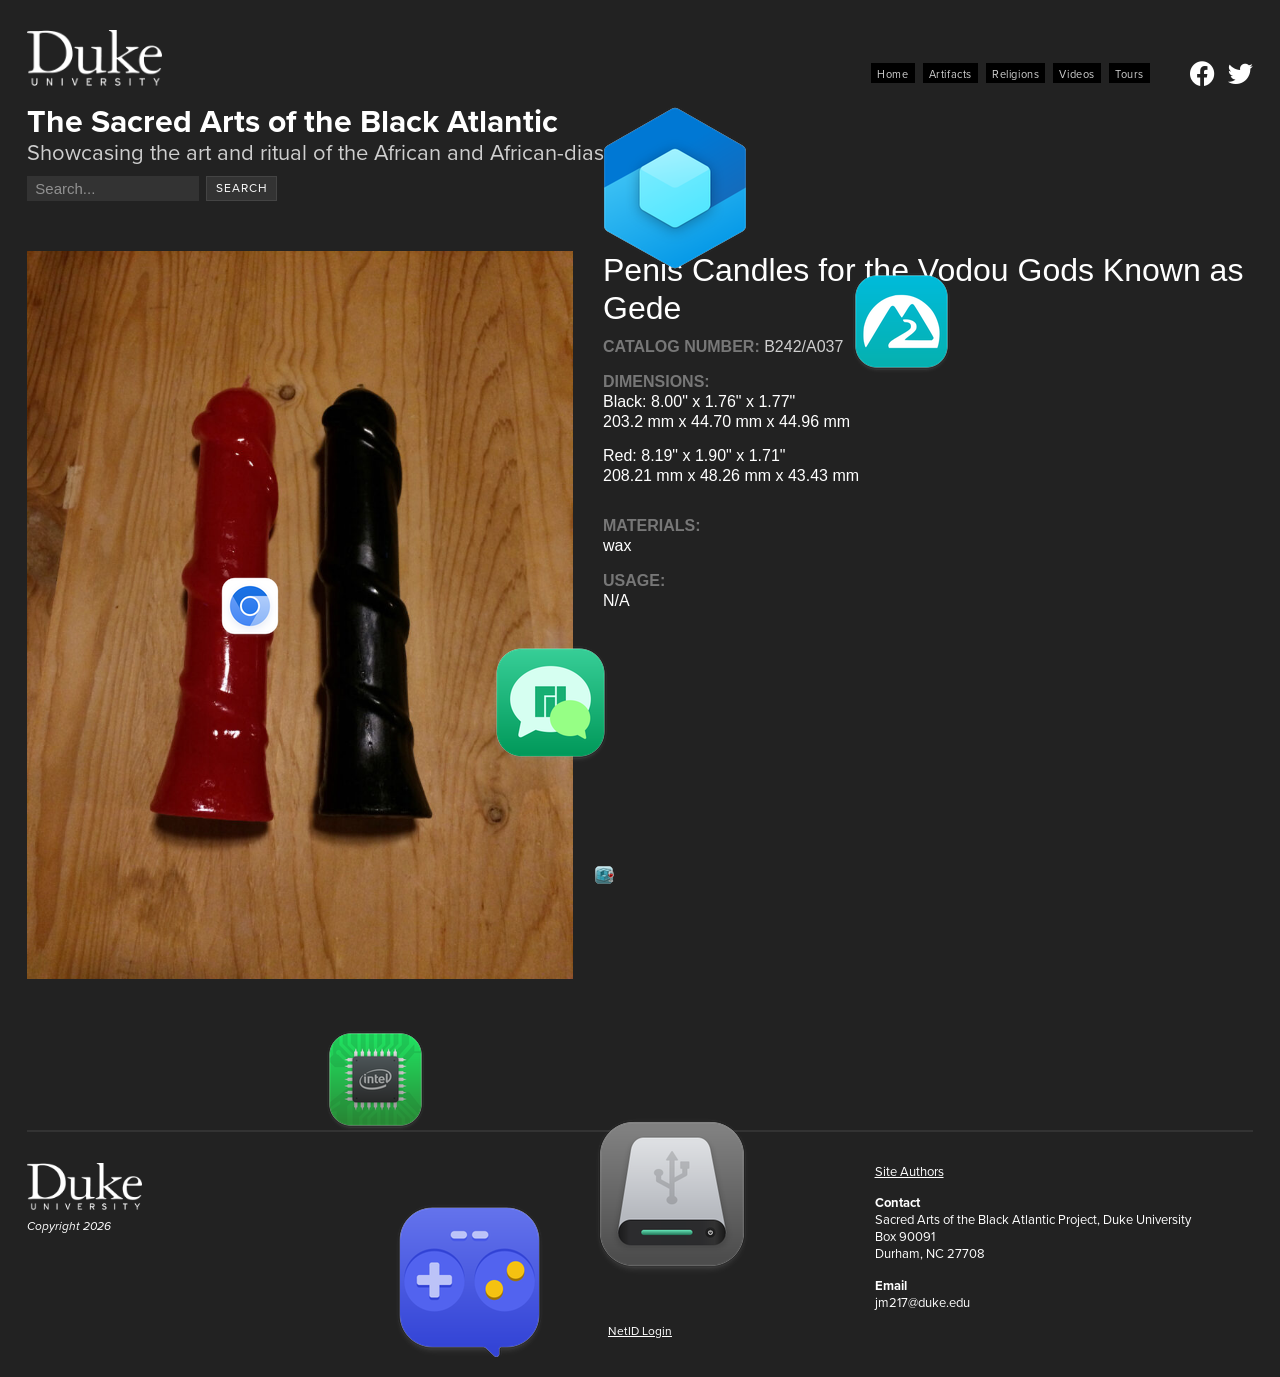 The width and height of the screenshot is (1280, 1377). Describe the element at coordinates (901, 321) in the screenshot. I see `launch Two Point Hospital game` at that location.